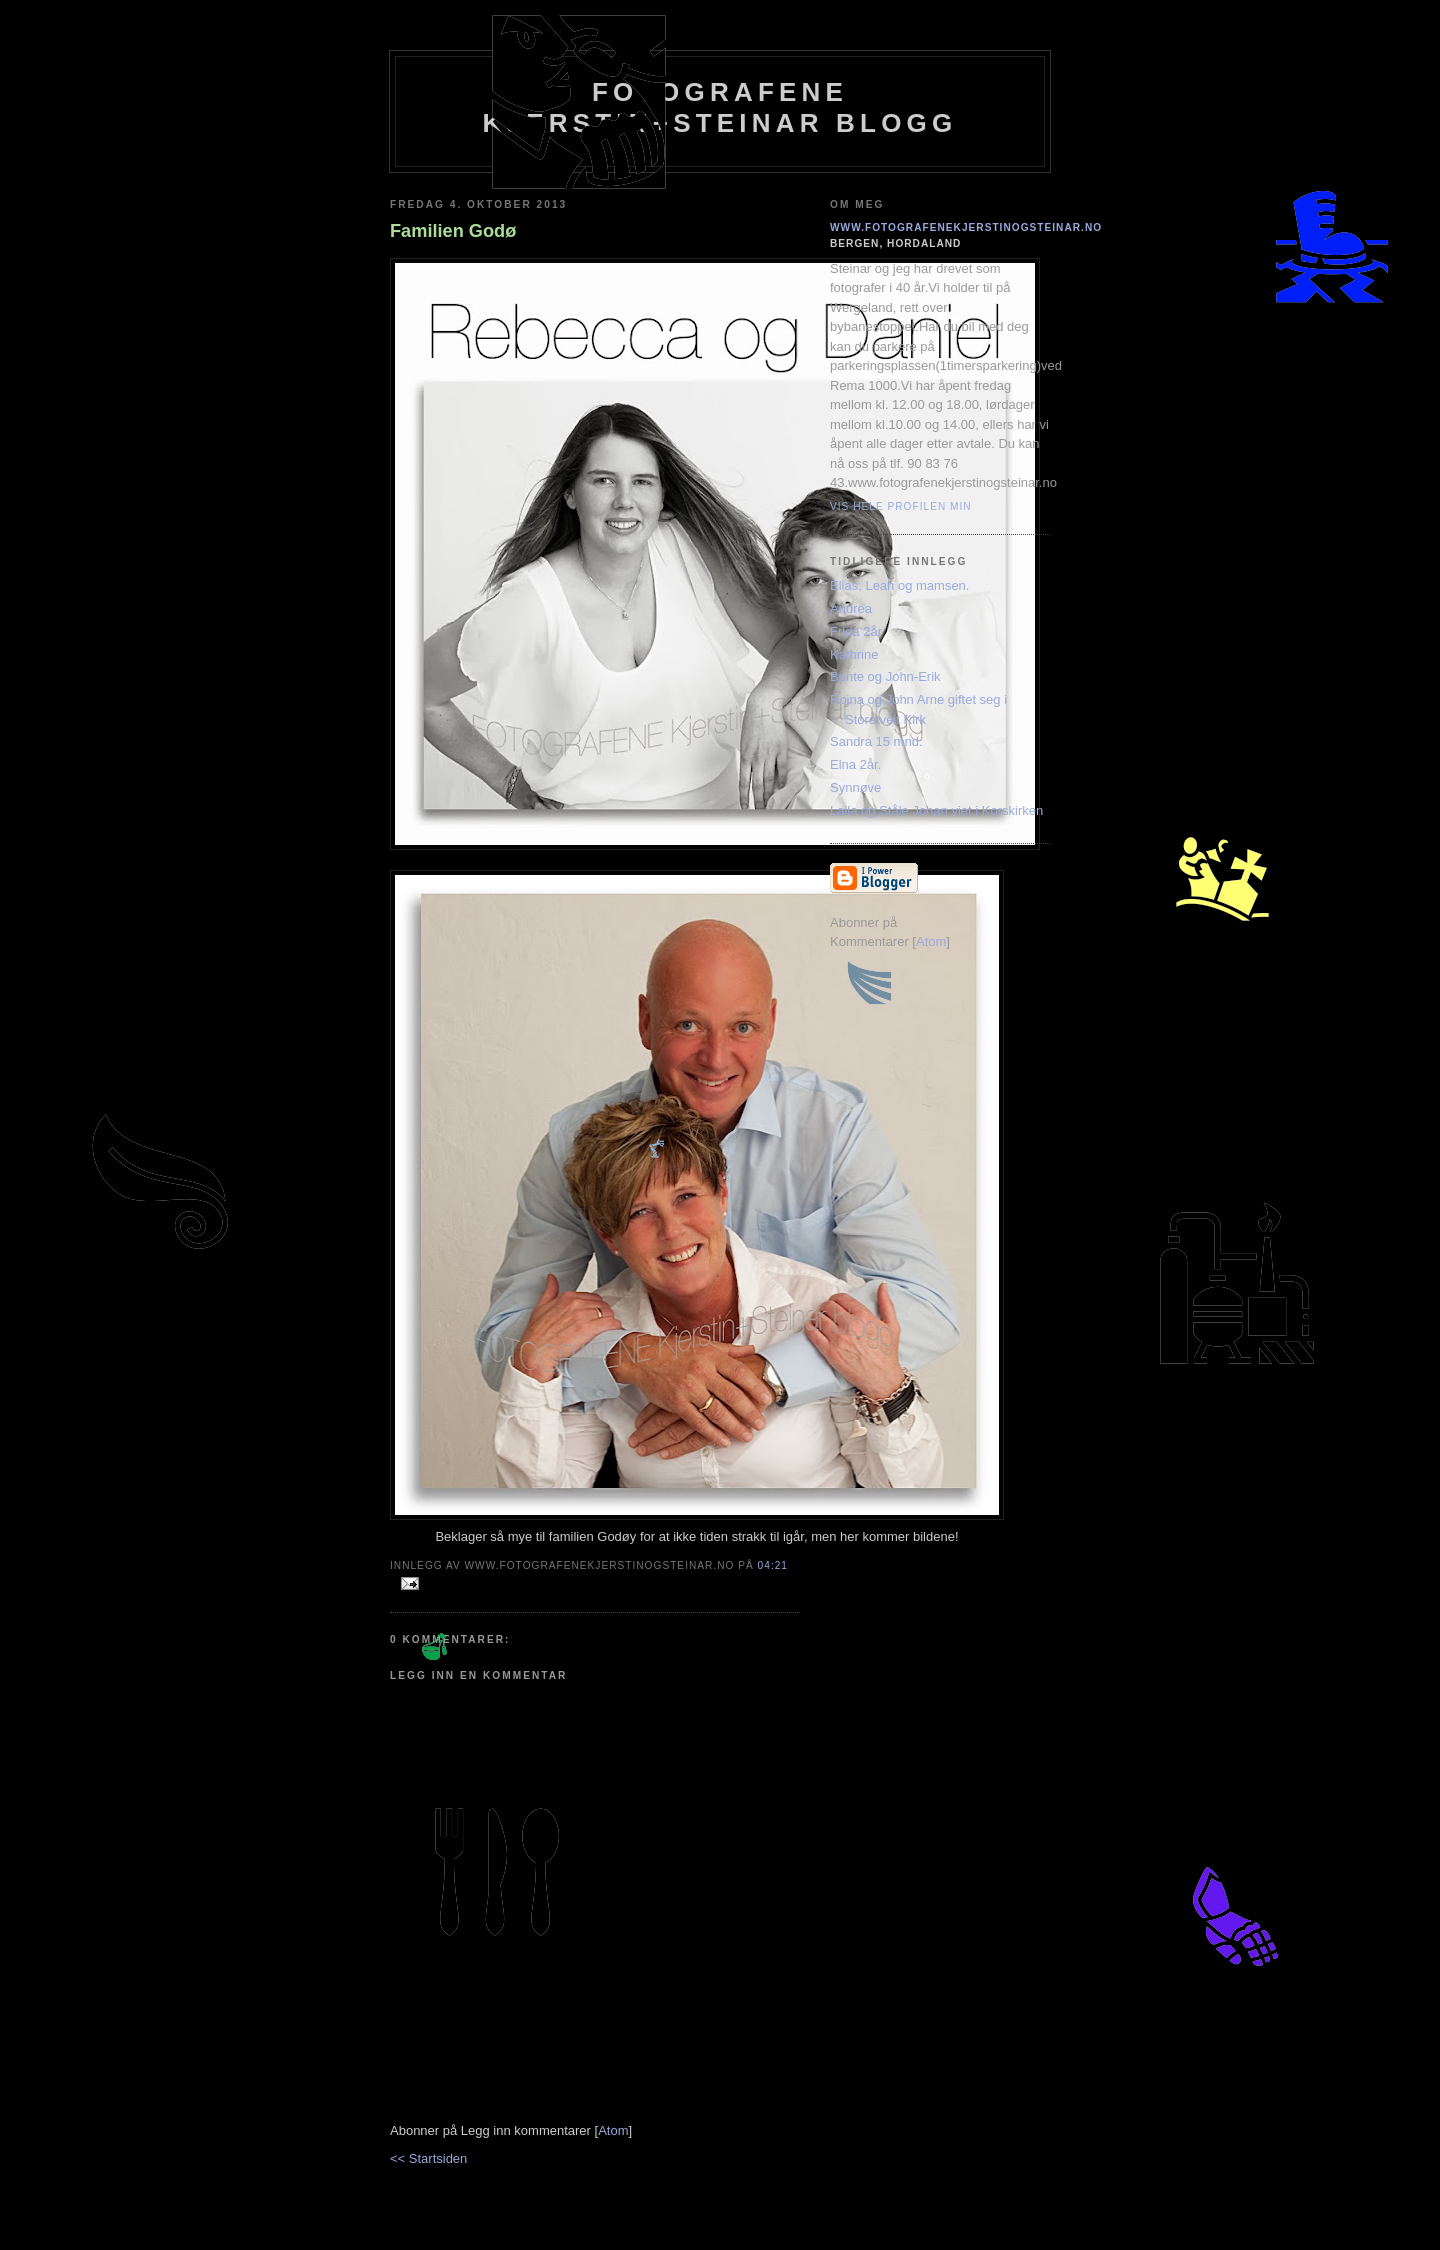  What do you see at coordinates (1235, 1916) in the screenshot?
I see `equip armor or gauntlet item` at bounding box center [1235, 1916].